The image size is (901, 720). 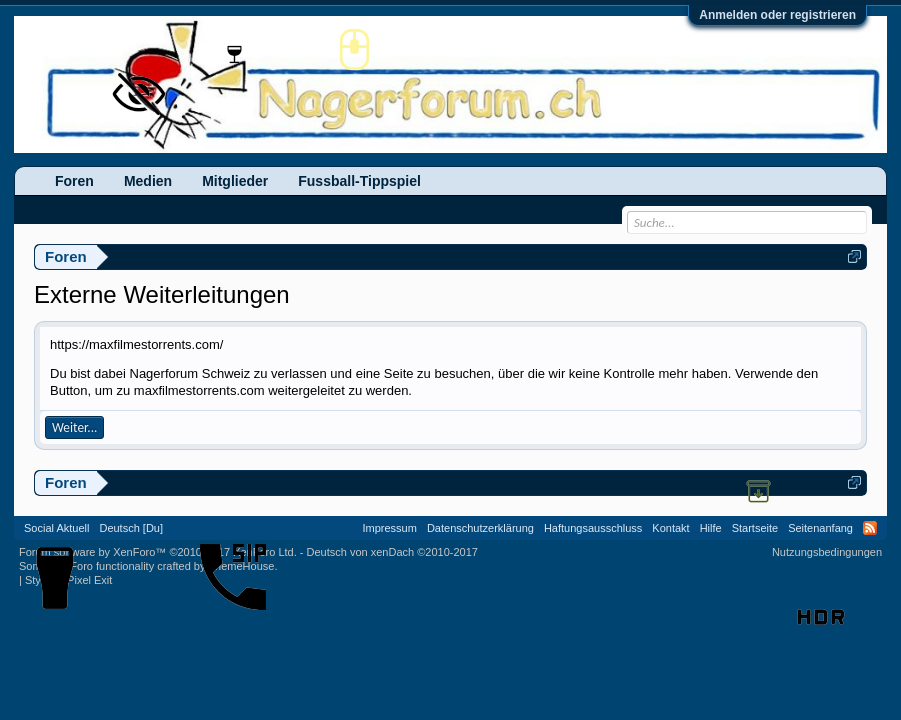 I want to click on archive this item, so click(x=758, y=491).